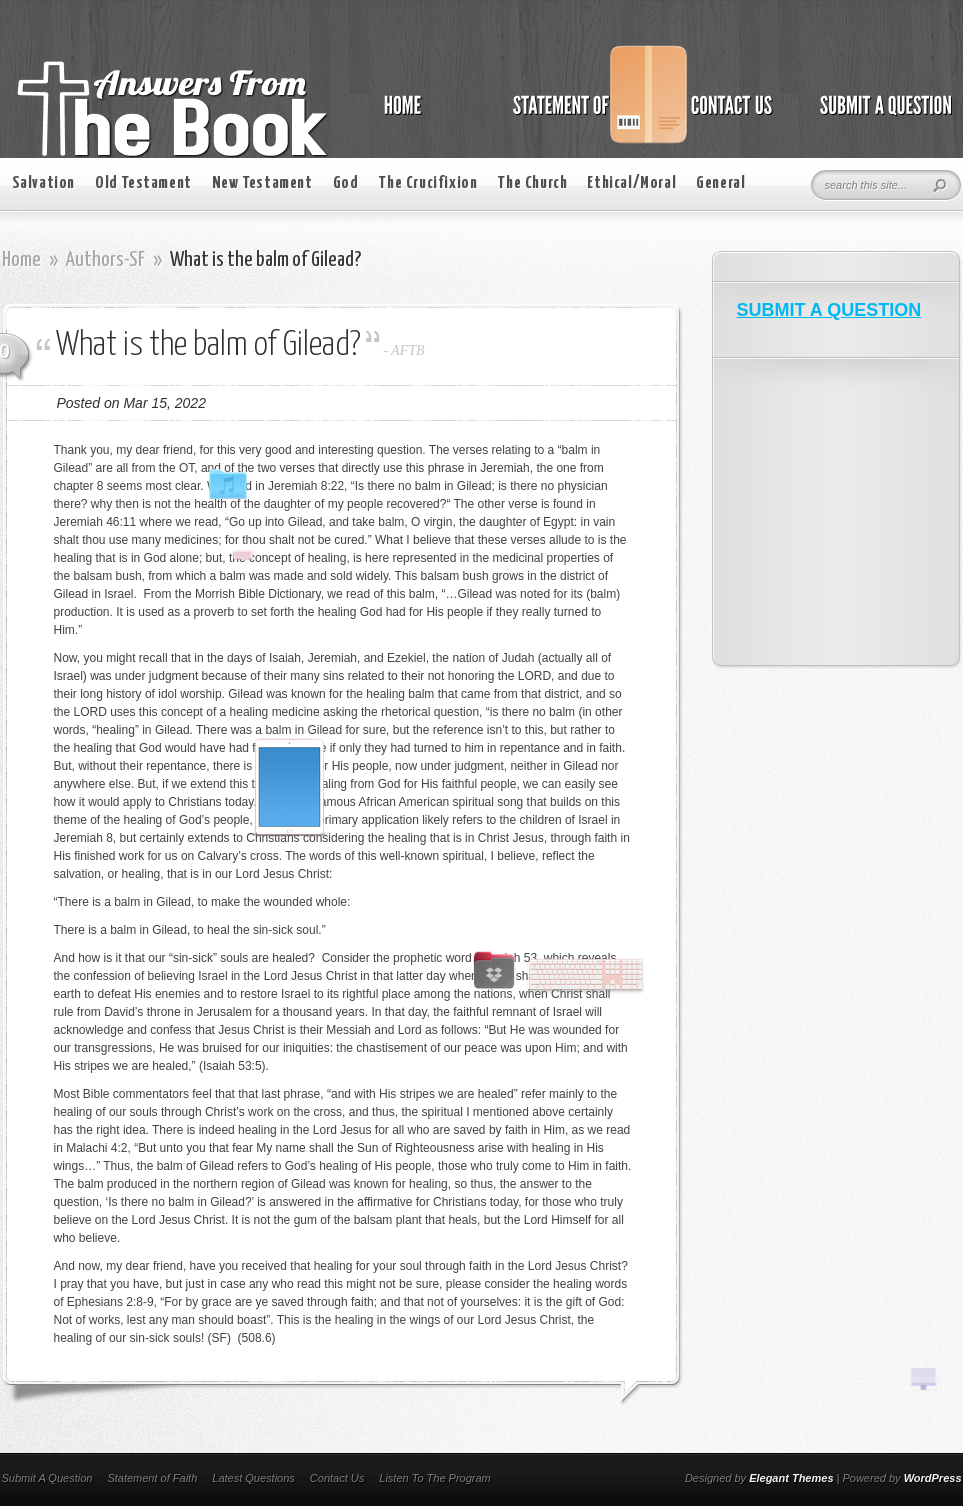 Image resolution: width=963 pixels, height=1506 pixels. Describe the element at coordinates (243, 555) in the screenshot. I see `indicates a pink external keyboard is connected` at that location.